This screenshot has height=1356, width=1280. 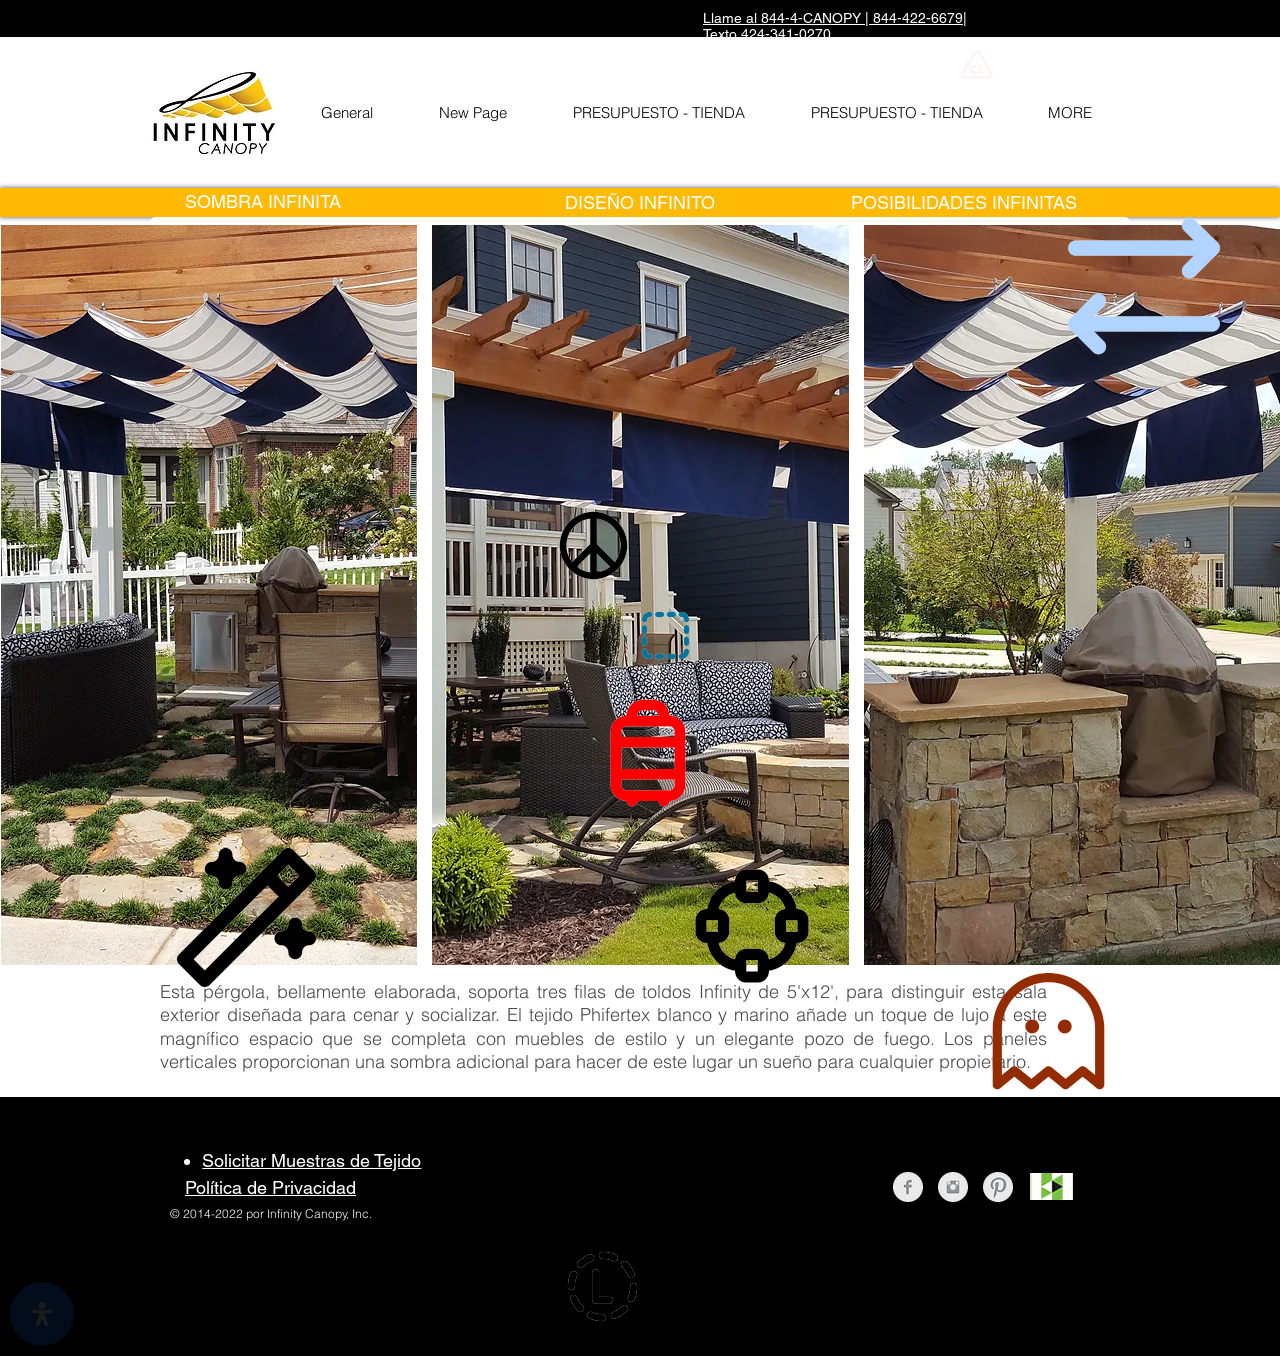 What do you see at coordinates (752, 926) in the screenshot?
I see `edit vector path anchor points` at bounding box center [752, 926].